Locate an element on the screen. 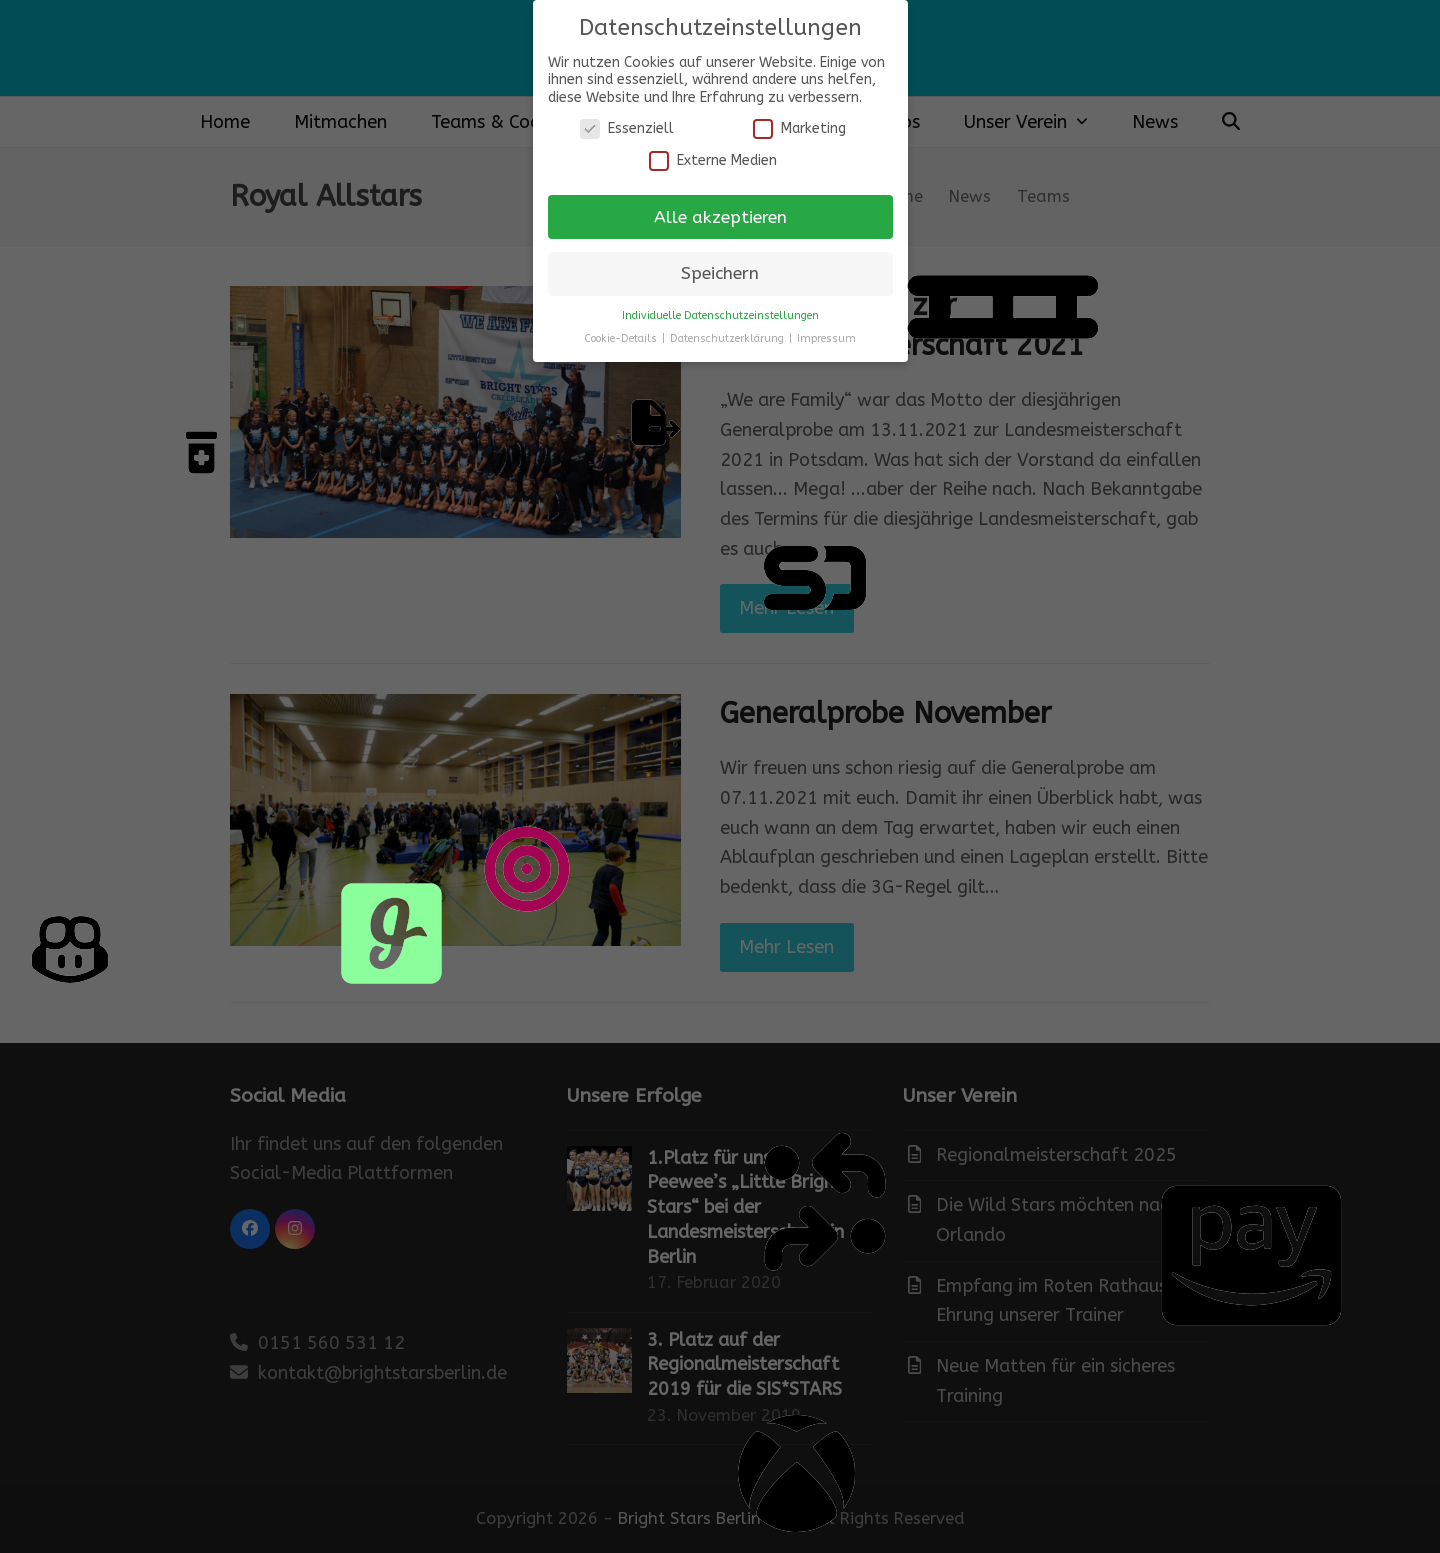 The image size is (1440, 1553). view warehouse inventory is located at coordinates (1003, 254).